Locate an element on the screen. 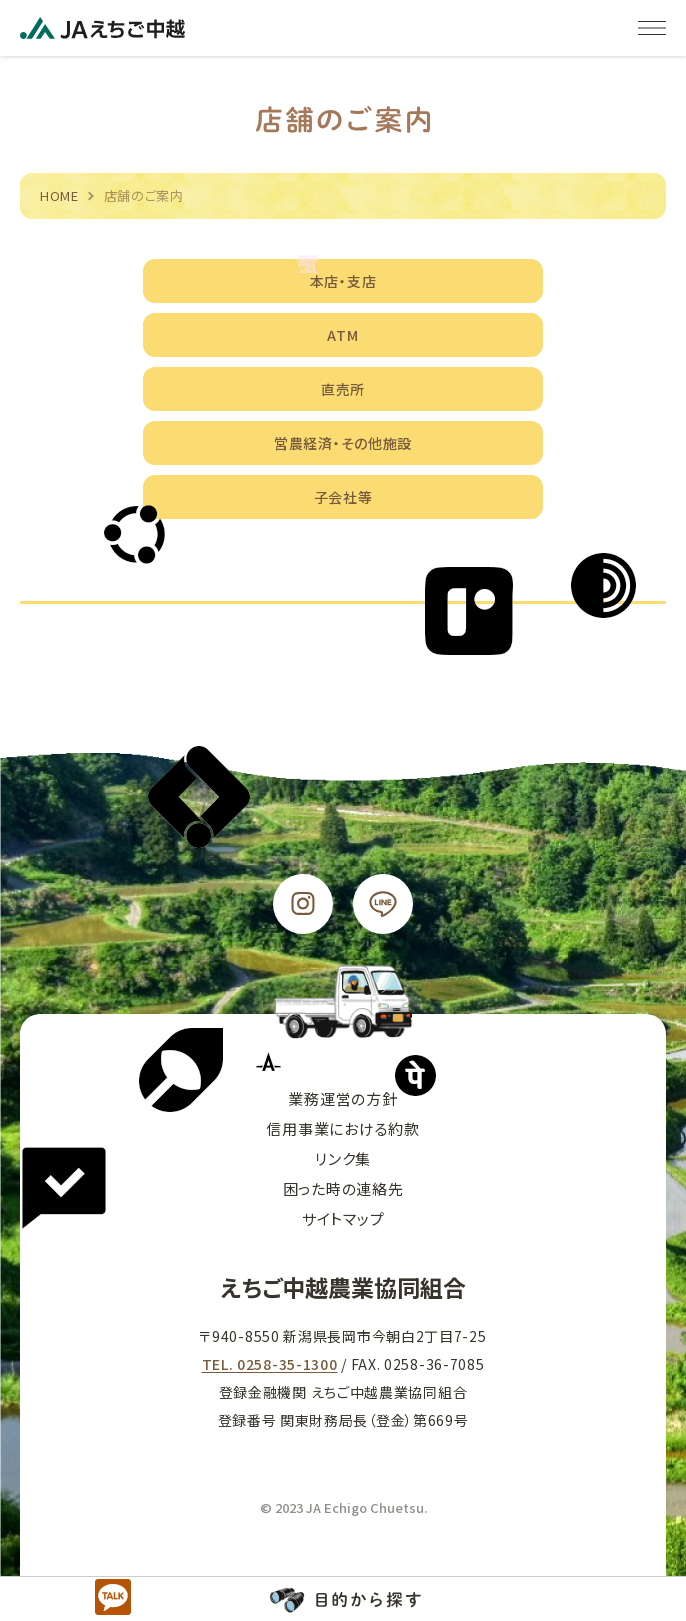  ubuntu operating system logo is located at coordinates (136, 534).